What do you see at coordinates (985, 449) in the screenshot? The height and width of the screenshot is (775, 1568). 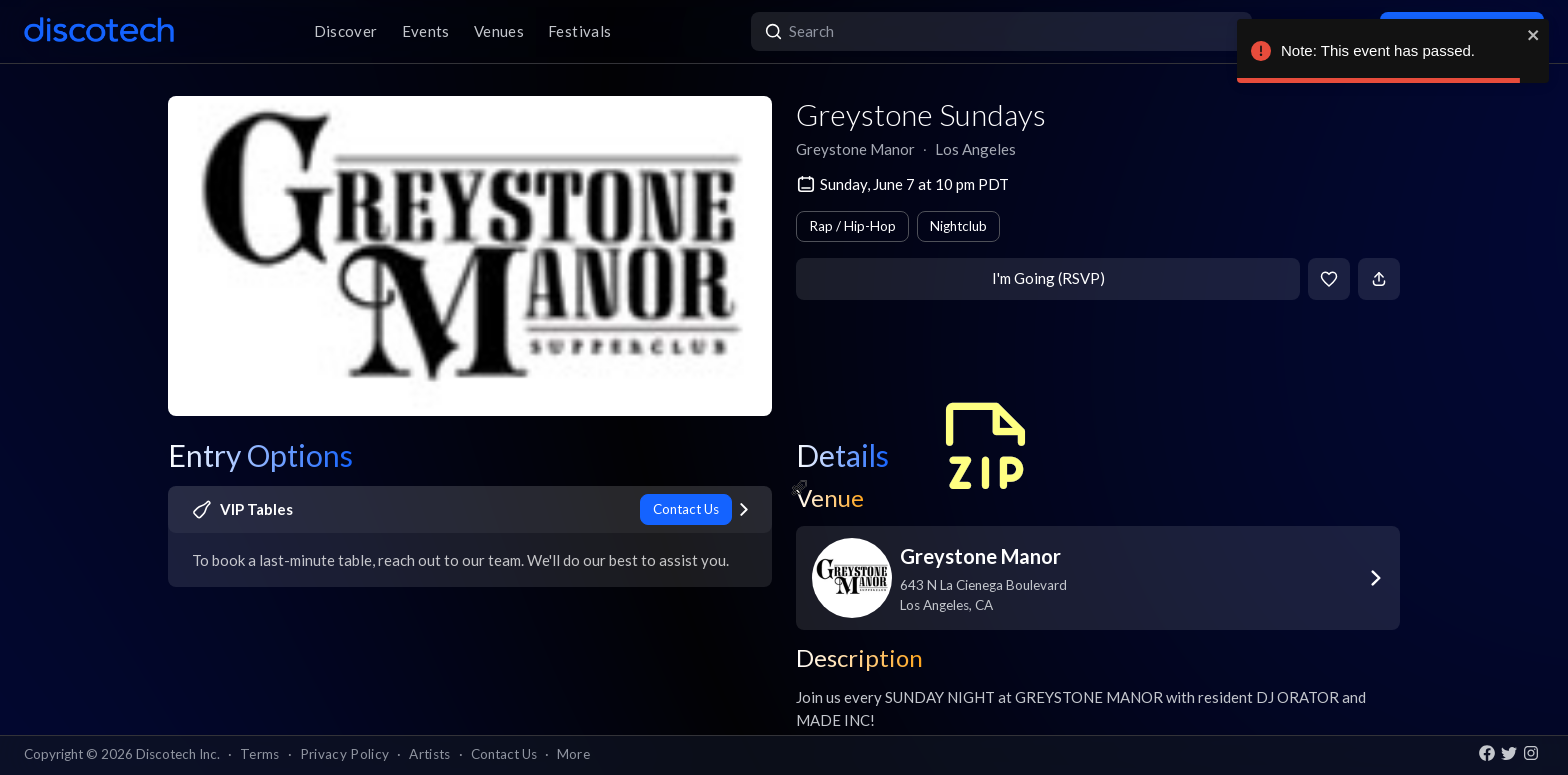 I see `compress files into a zip archive` at bounding box center [985, 449].